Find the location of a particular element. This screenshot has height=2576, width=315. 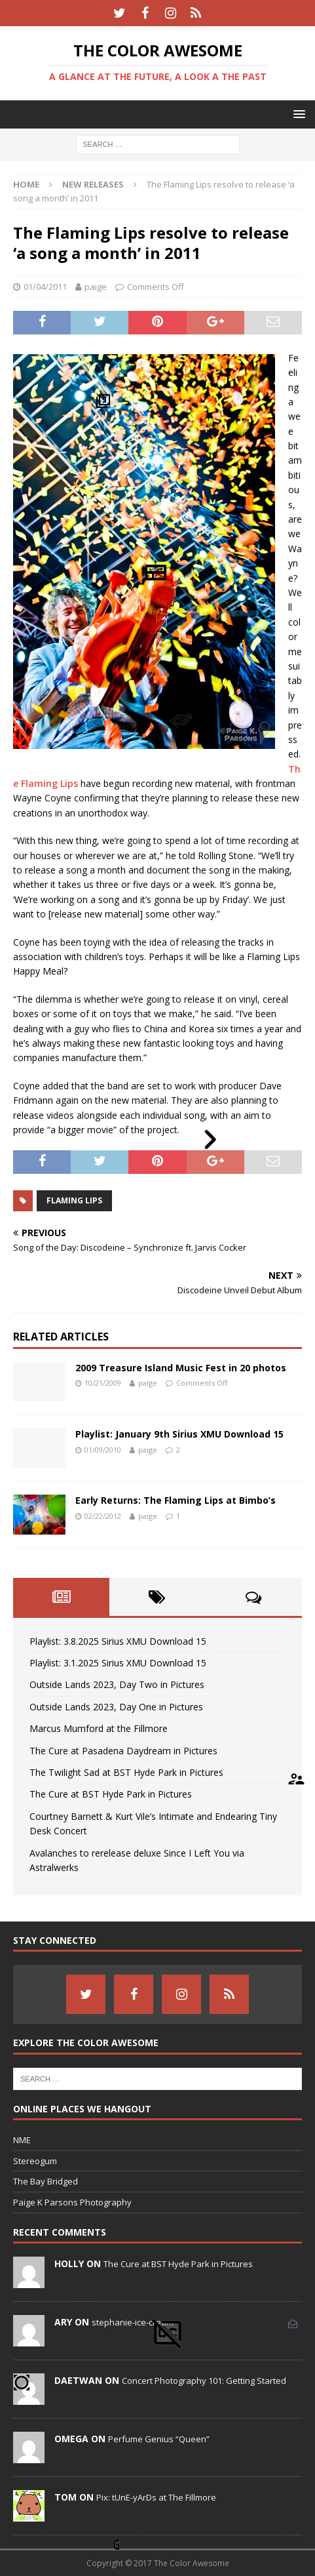

switch to compact view layout is located at coordinates (155, 573).